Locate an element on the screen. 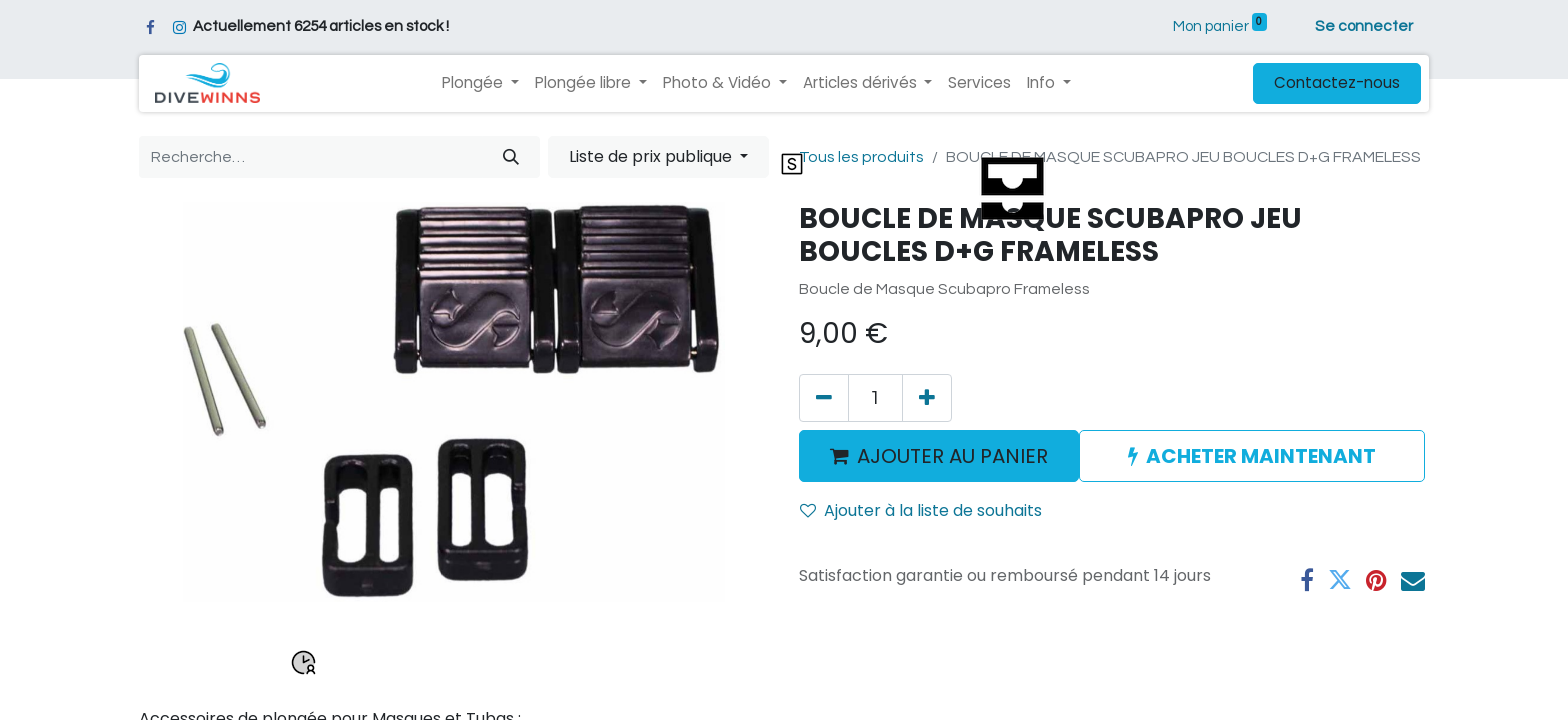  link to Stripe payment services is located at coordinates (792, 164).